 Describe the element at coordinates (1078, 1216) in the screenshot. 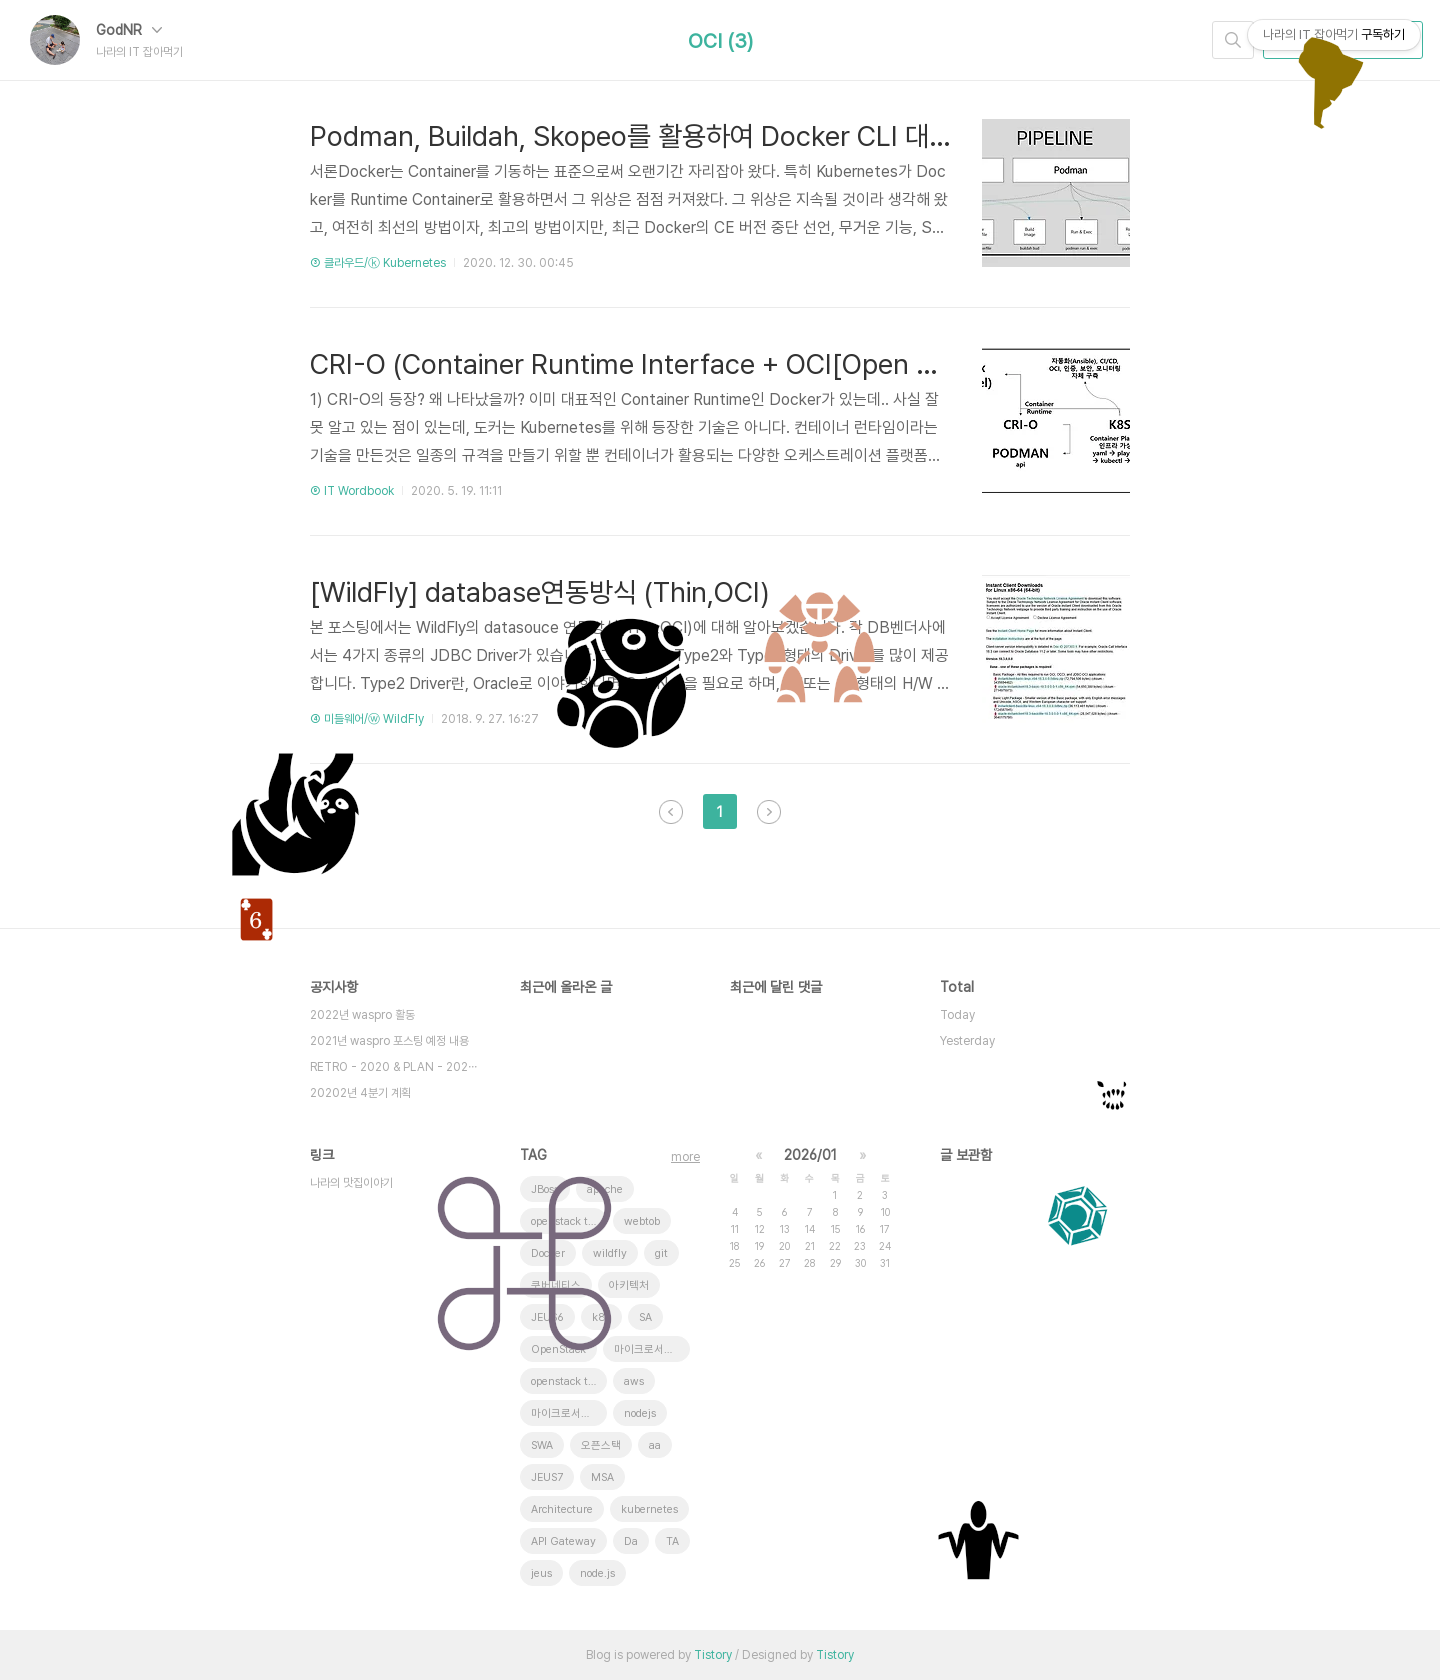

I see `in-game premium currency or gems` at that location.